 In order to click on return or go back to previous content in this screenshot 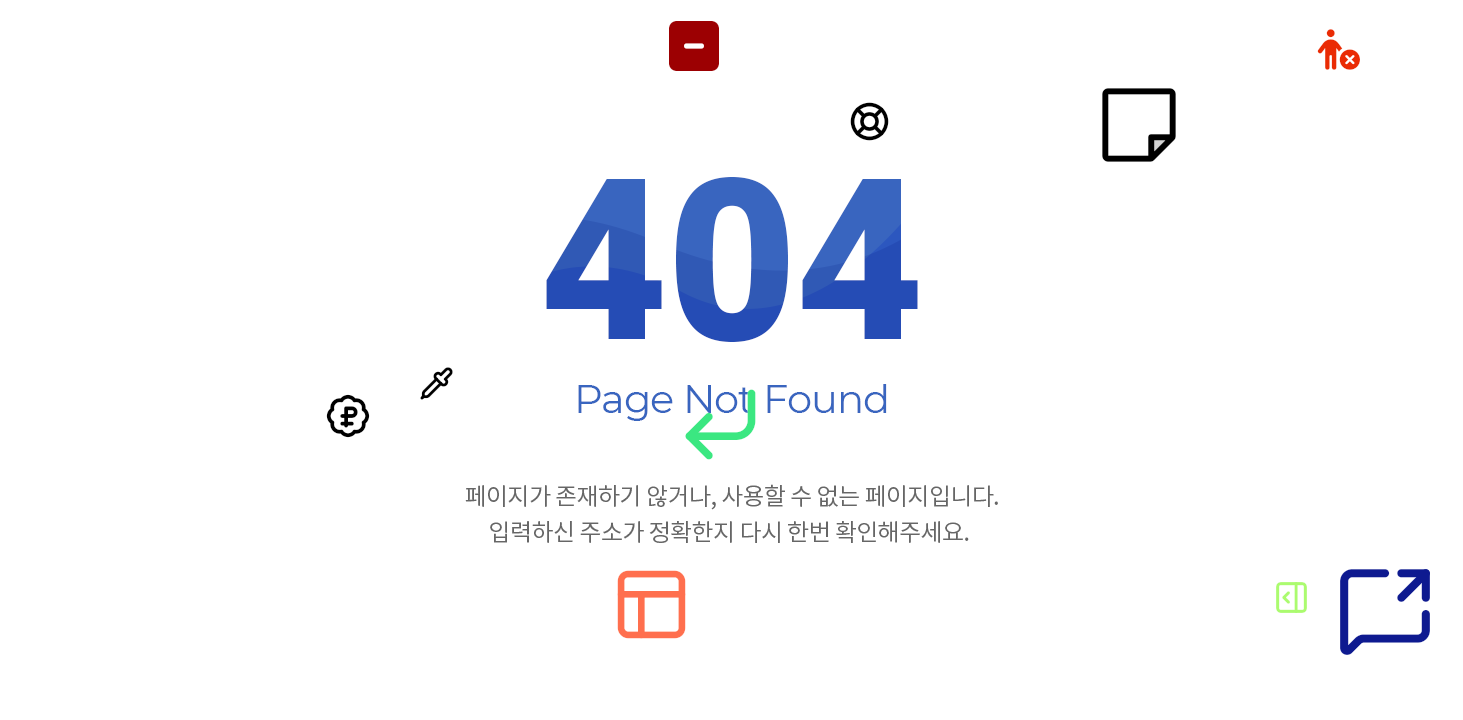, I will do `click(720, 424)`.